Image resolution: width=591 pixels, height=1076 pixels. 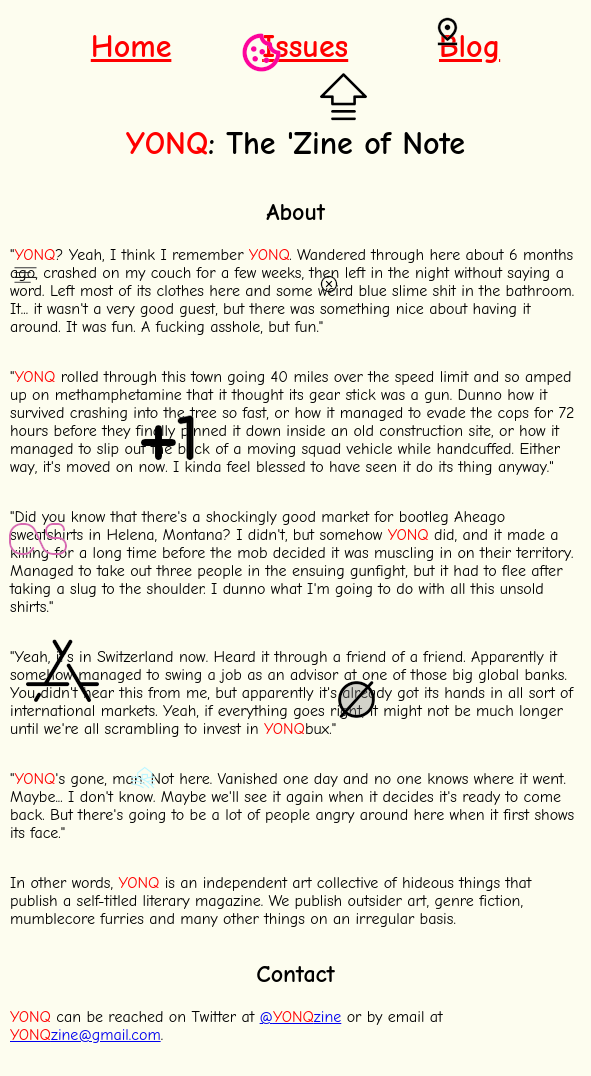 I want to click on connect to your Last.fm account, so click(x=38, y=538).